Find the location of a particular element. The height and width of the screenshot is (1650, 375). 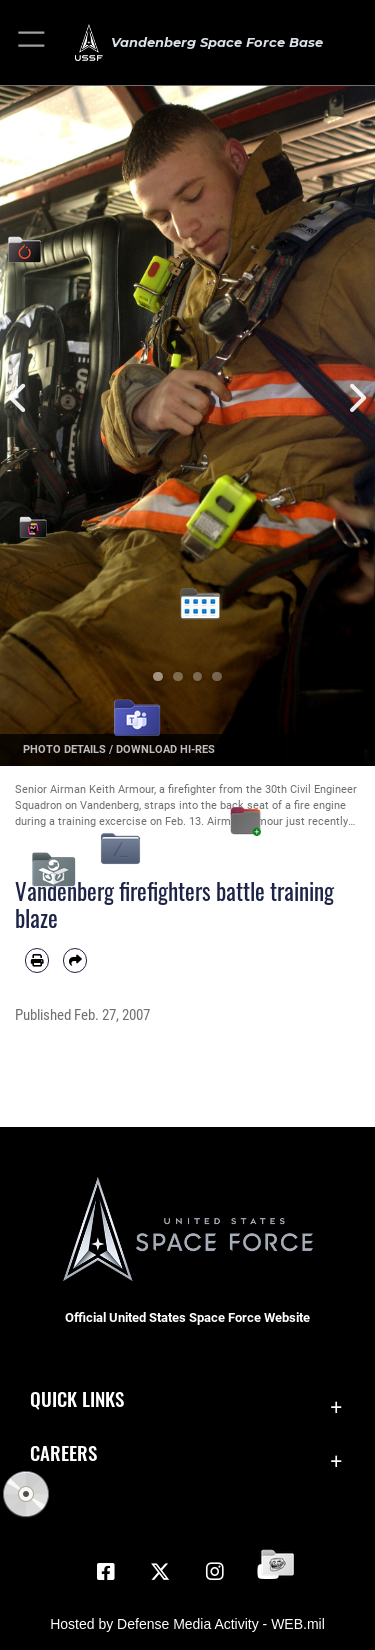

create a new folder is located at coordinates (245, 820).